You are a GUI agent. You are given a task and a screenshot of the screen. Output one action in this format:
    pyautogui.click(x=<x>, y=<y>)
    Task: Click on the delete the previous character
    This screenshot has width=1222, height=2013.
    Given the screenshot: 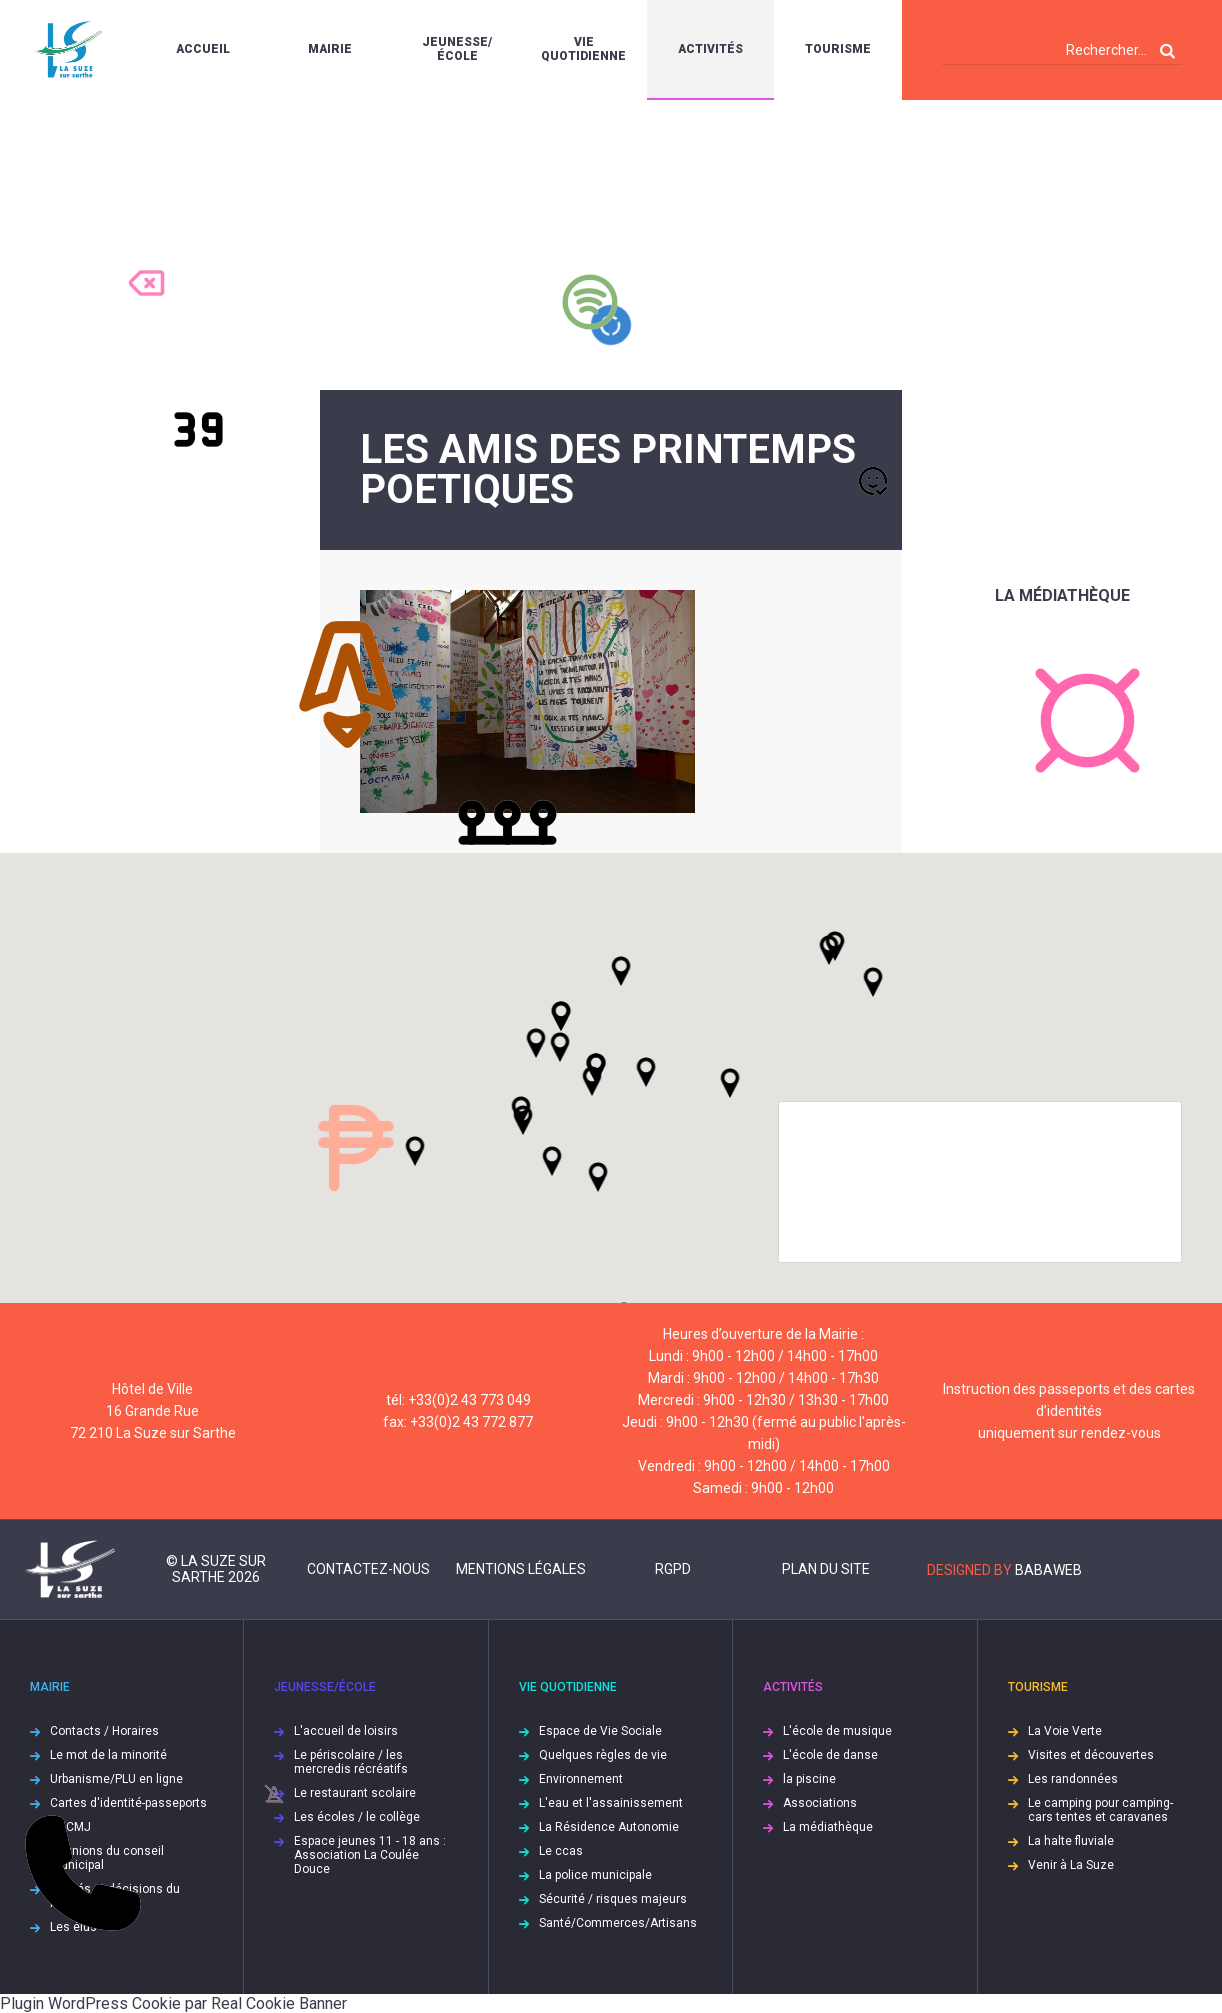 What is the action you would take?
    pyautogui.click(x=146, y=283)
    